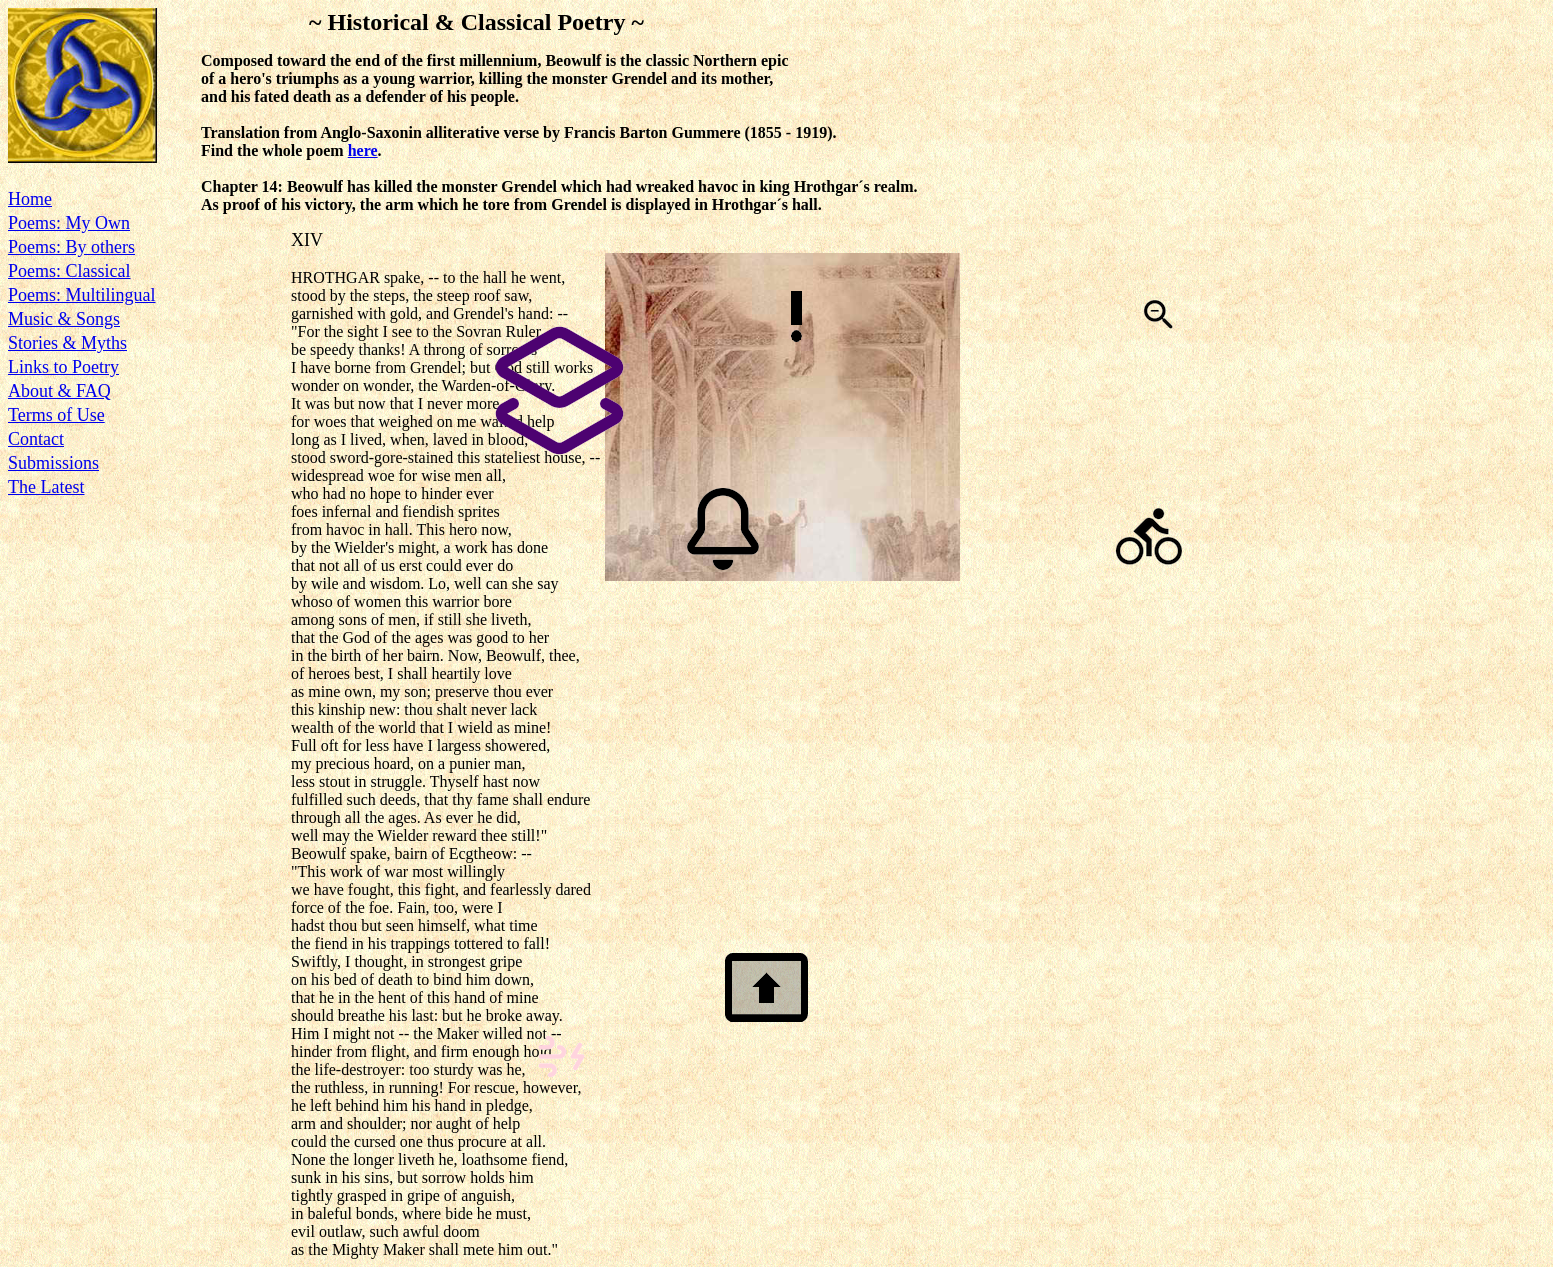  Describe the element at coordinates (766, 987) in the screenshot. I see `start screen sharing or presentation mode` at that location.